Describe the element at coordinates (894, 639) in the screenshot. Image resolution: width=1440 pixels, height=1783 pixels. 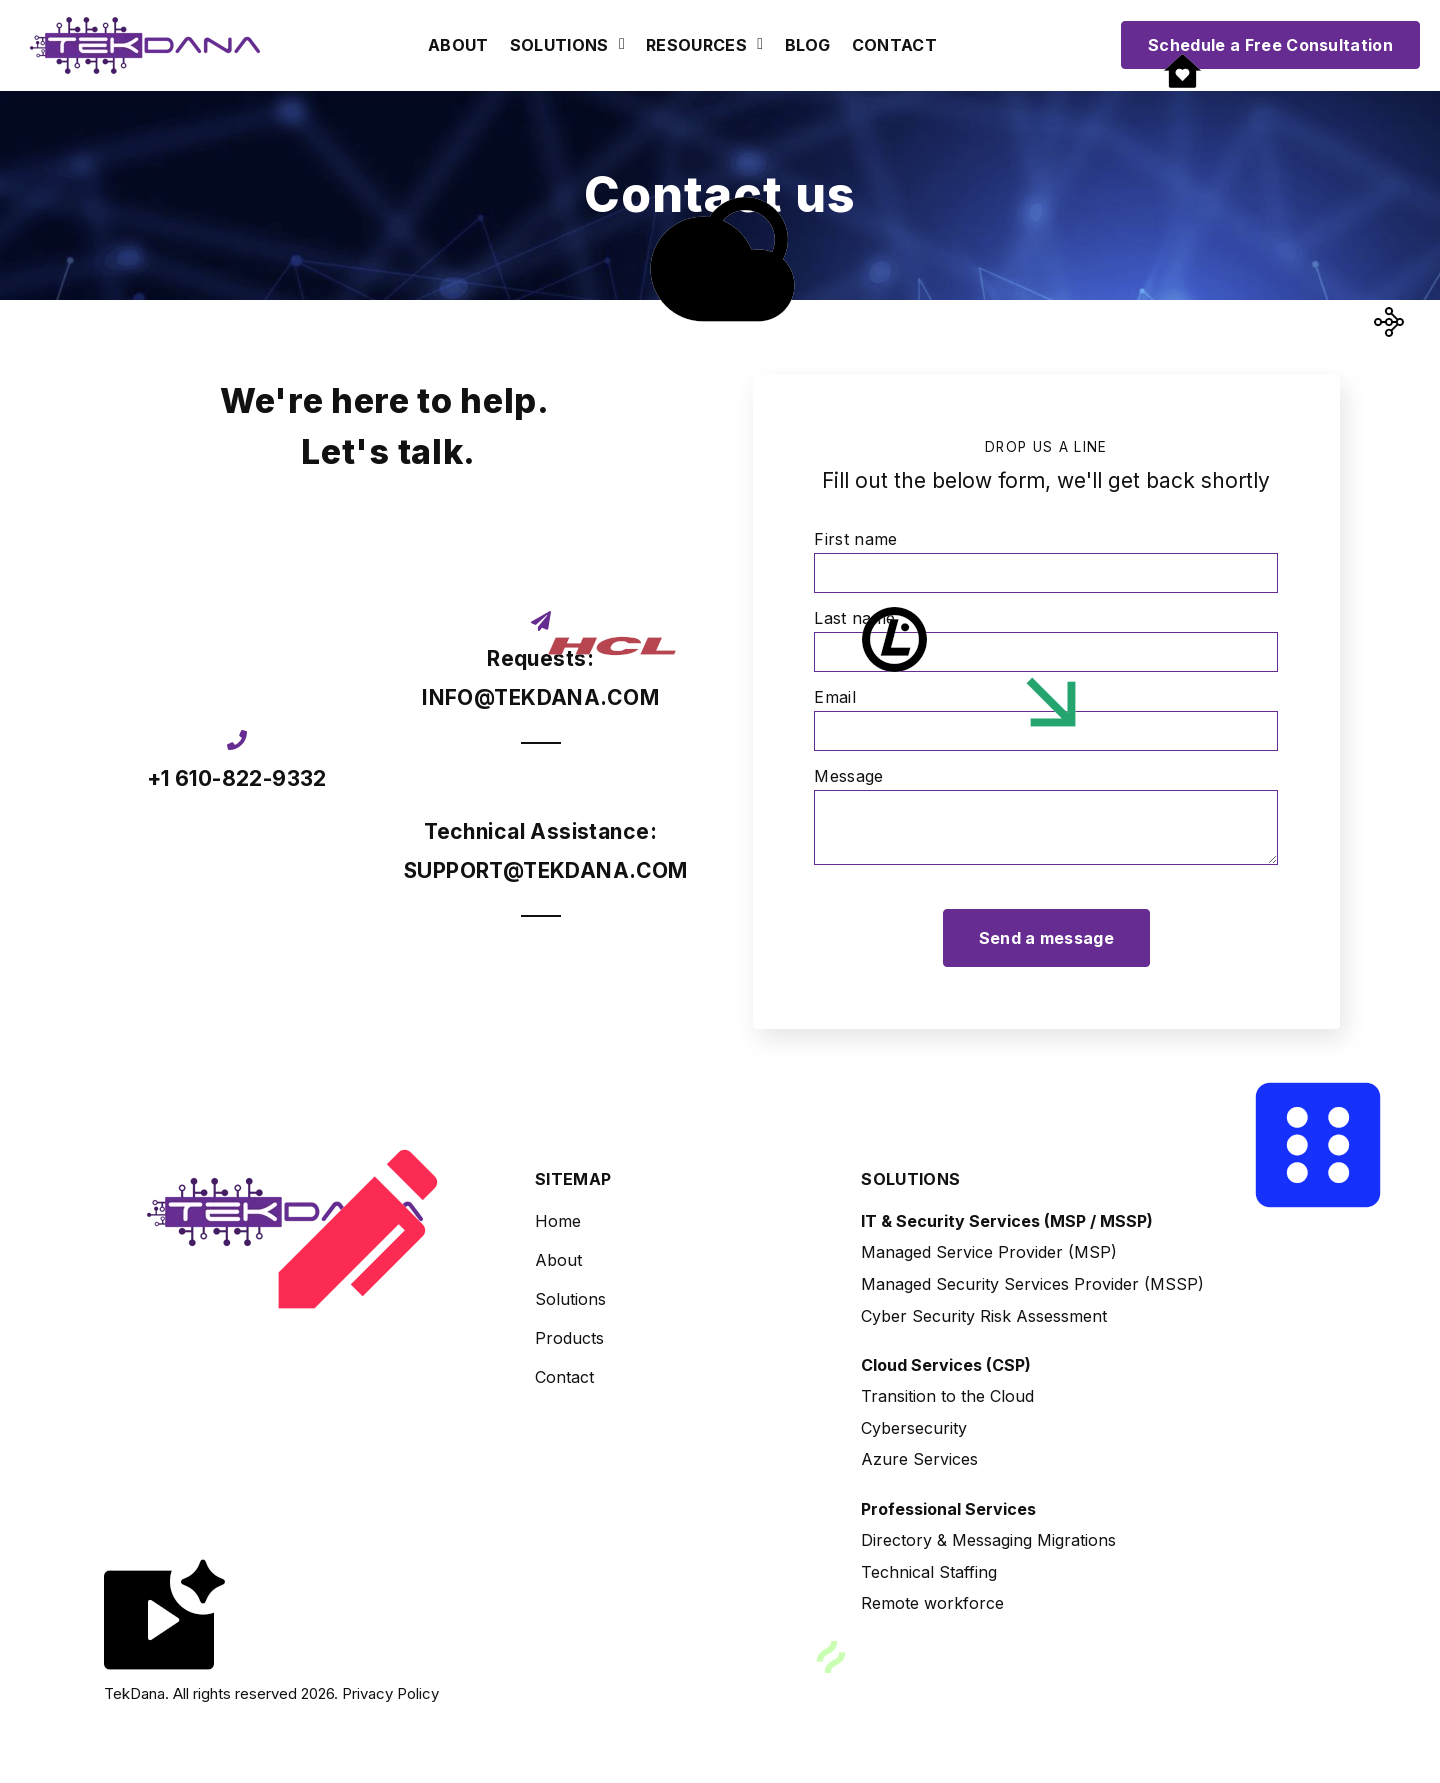
I see `linux professional institute logo` at that location.